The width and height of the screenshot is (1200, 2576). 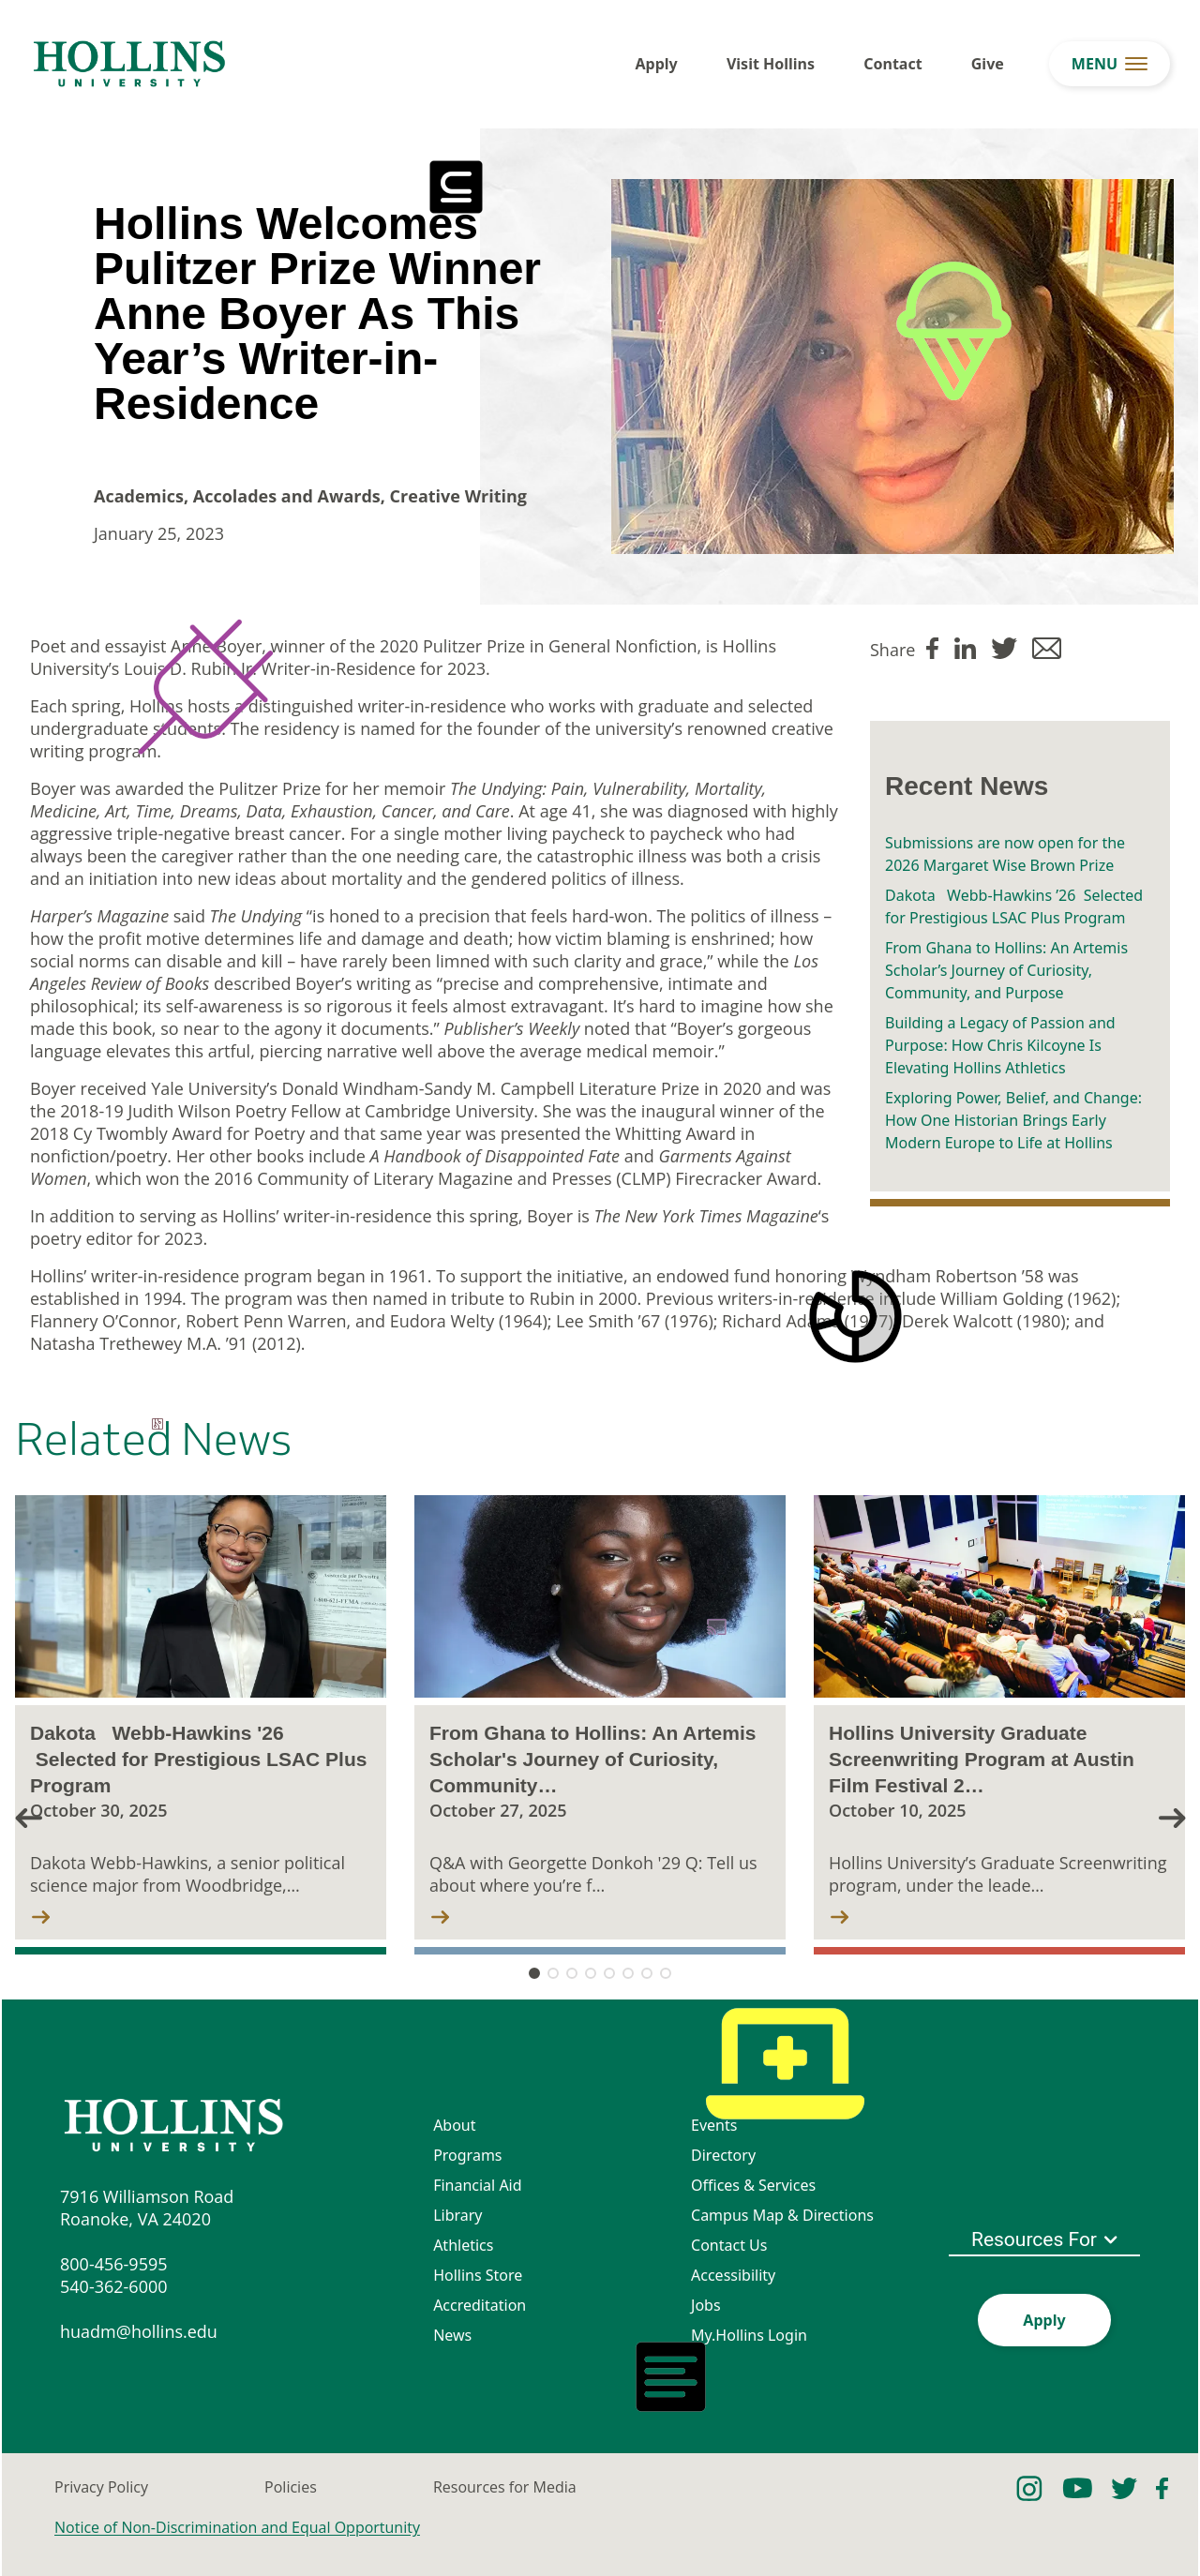 What do you see at coordinates (158, 1424) in the screenshot?
I see `access hardware or circuit settings` at bounding box center [158, 1424].